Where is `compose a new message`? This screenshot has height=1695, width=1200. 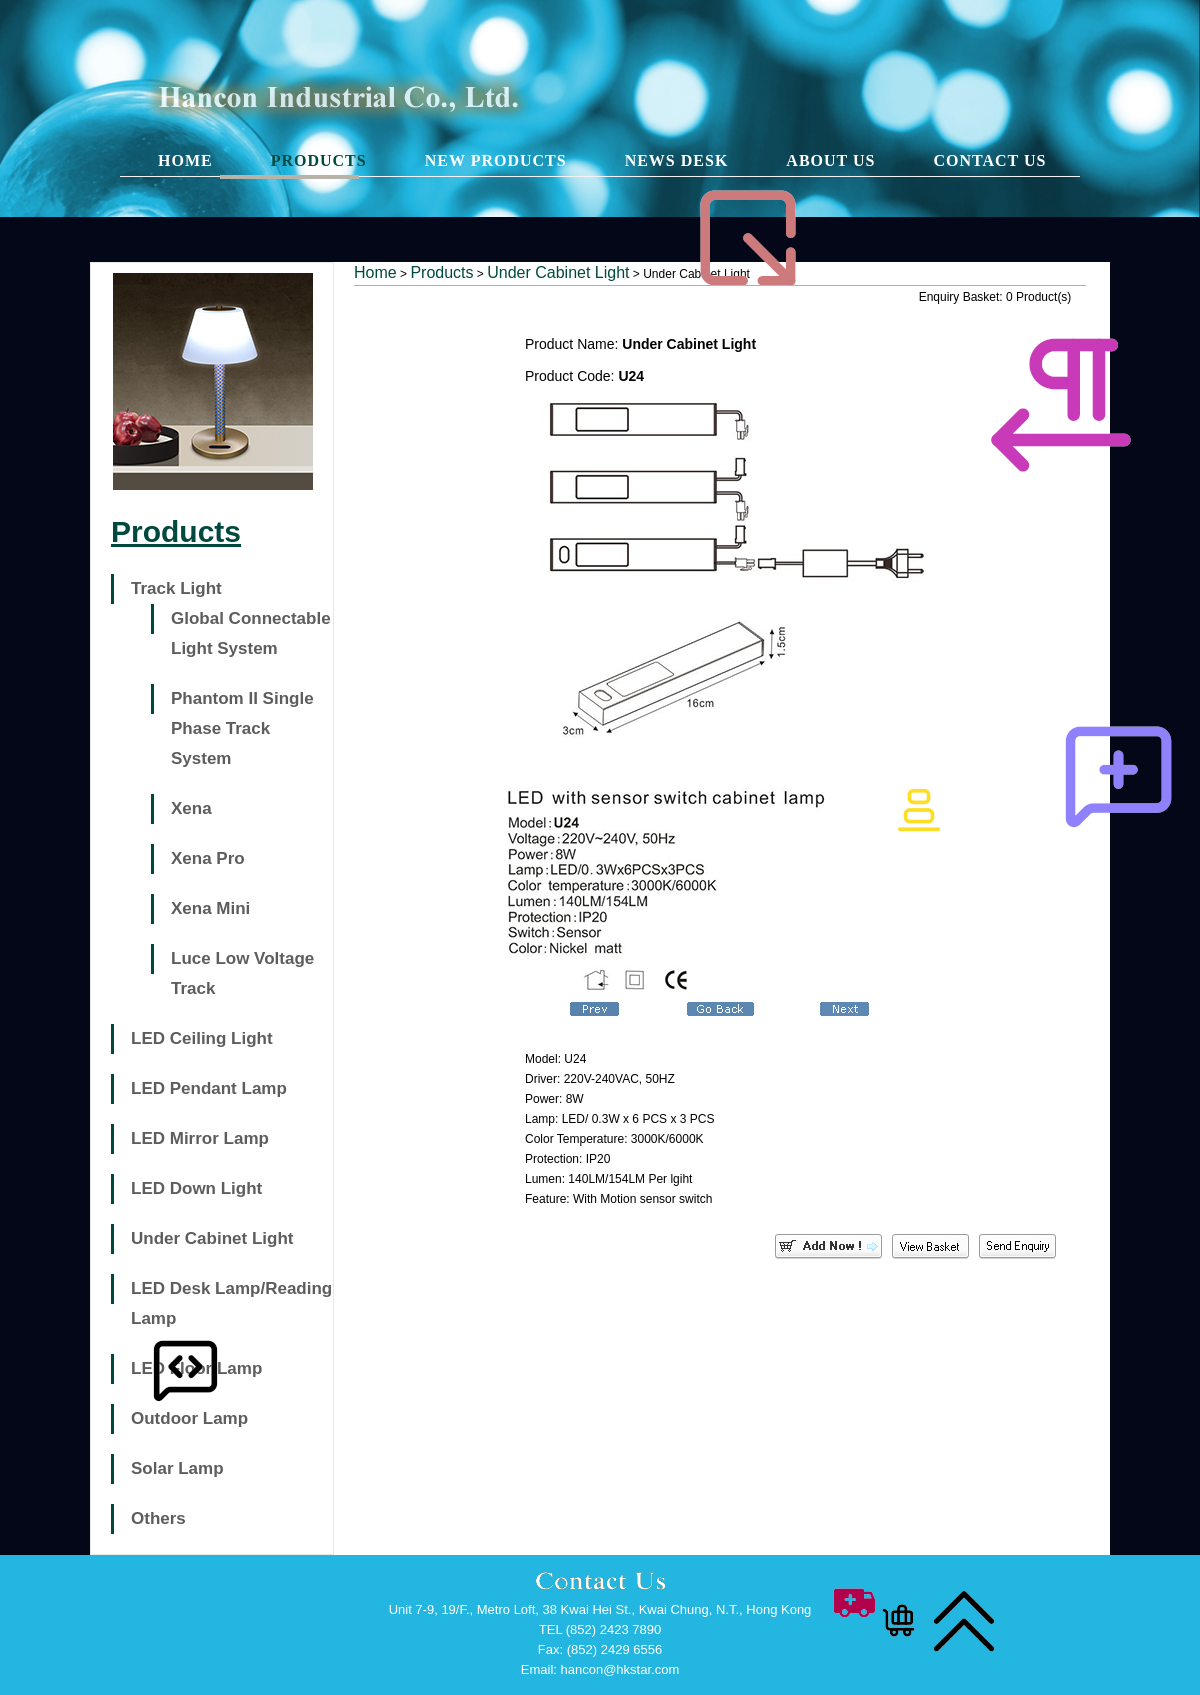
compose a new message is located at coordinates (1118, 774).